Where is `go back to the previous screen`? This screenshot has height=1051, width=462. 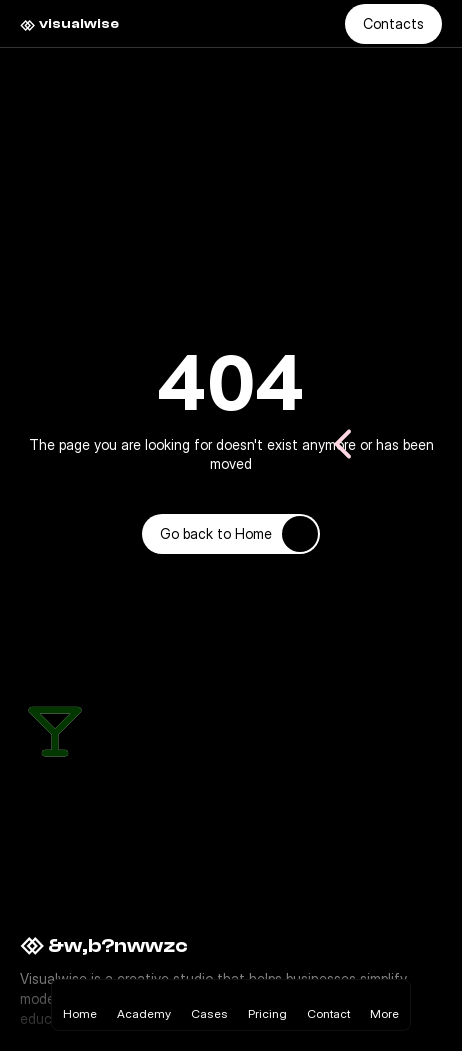 go back to the previous screen is located at coordinates (344, 444).